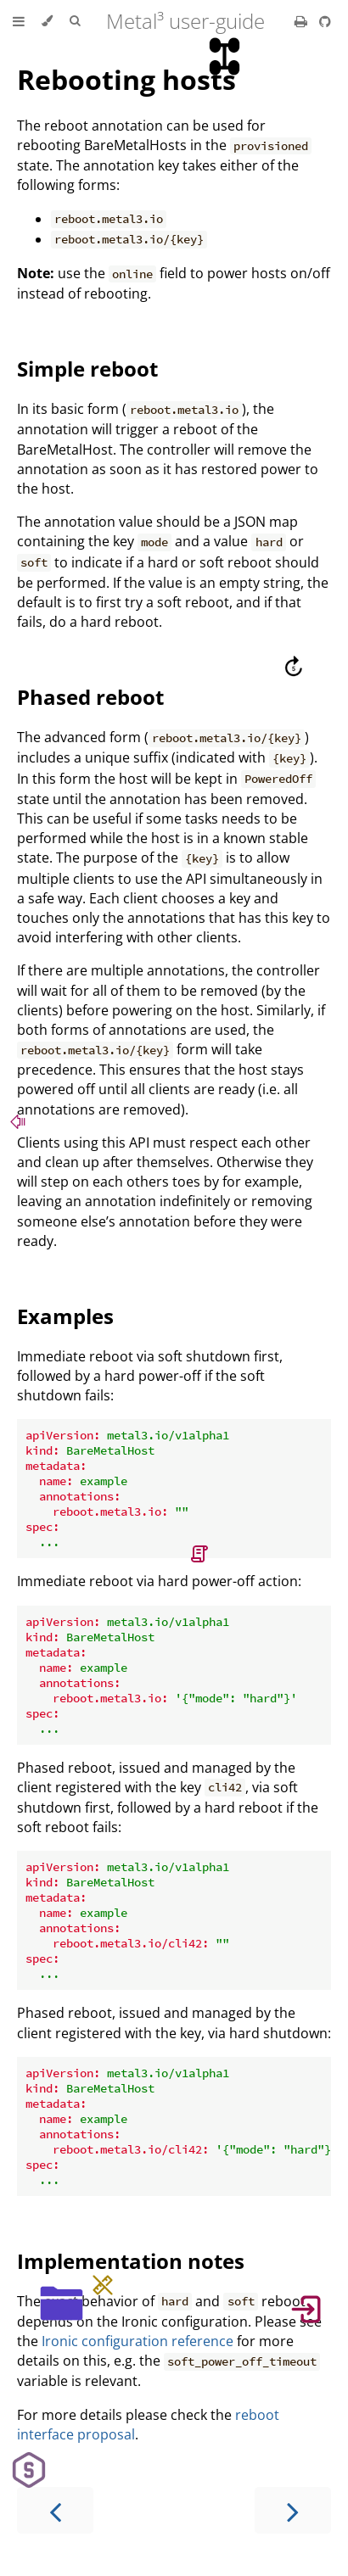 Image resolution: width=348 pixels, height=2576 pixels. What do you see at coordinates (18, 1121) in the screenshot?
I see `go back to the beginning` at bounding box center [18, 1121].